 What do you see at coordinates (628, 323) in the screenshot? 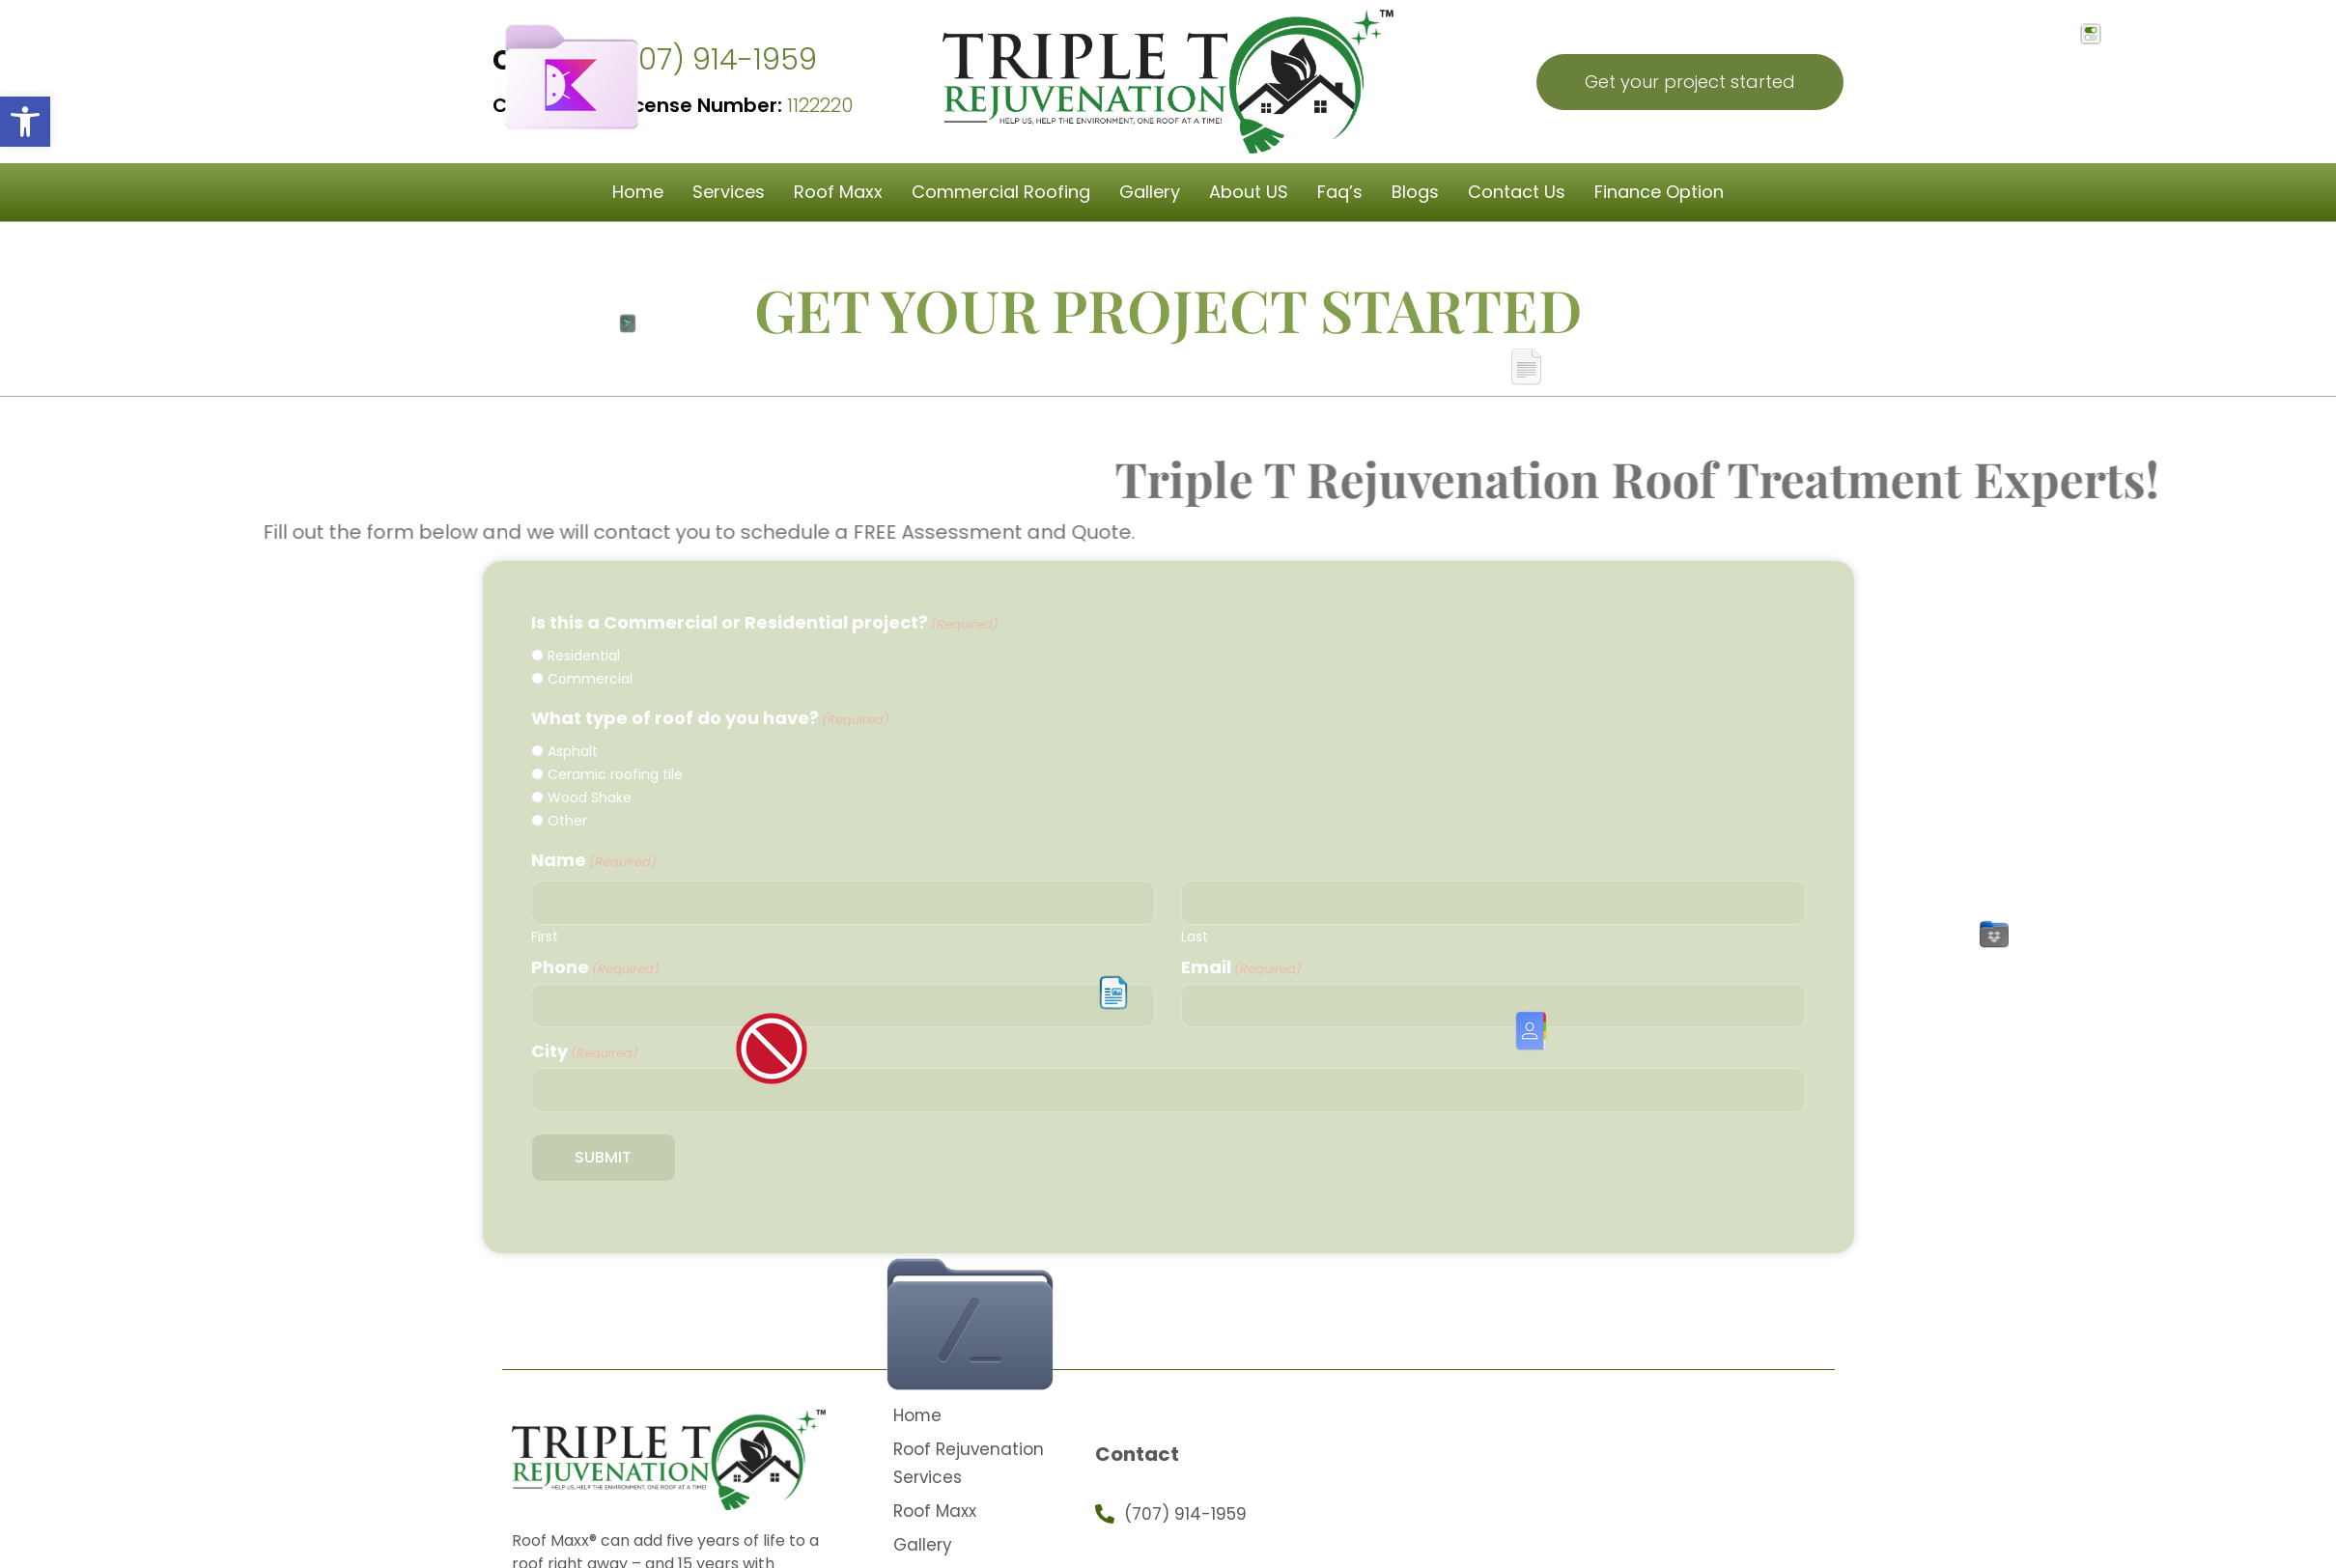
I see `snap application package file` at bounding box center [628, 323].